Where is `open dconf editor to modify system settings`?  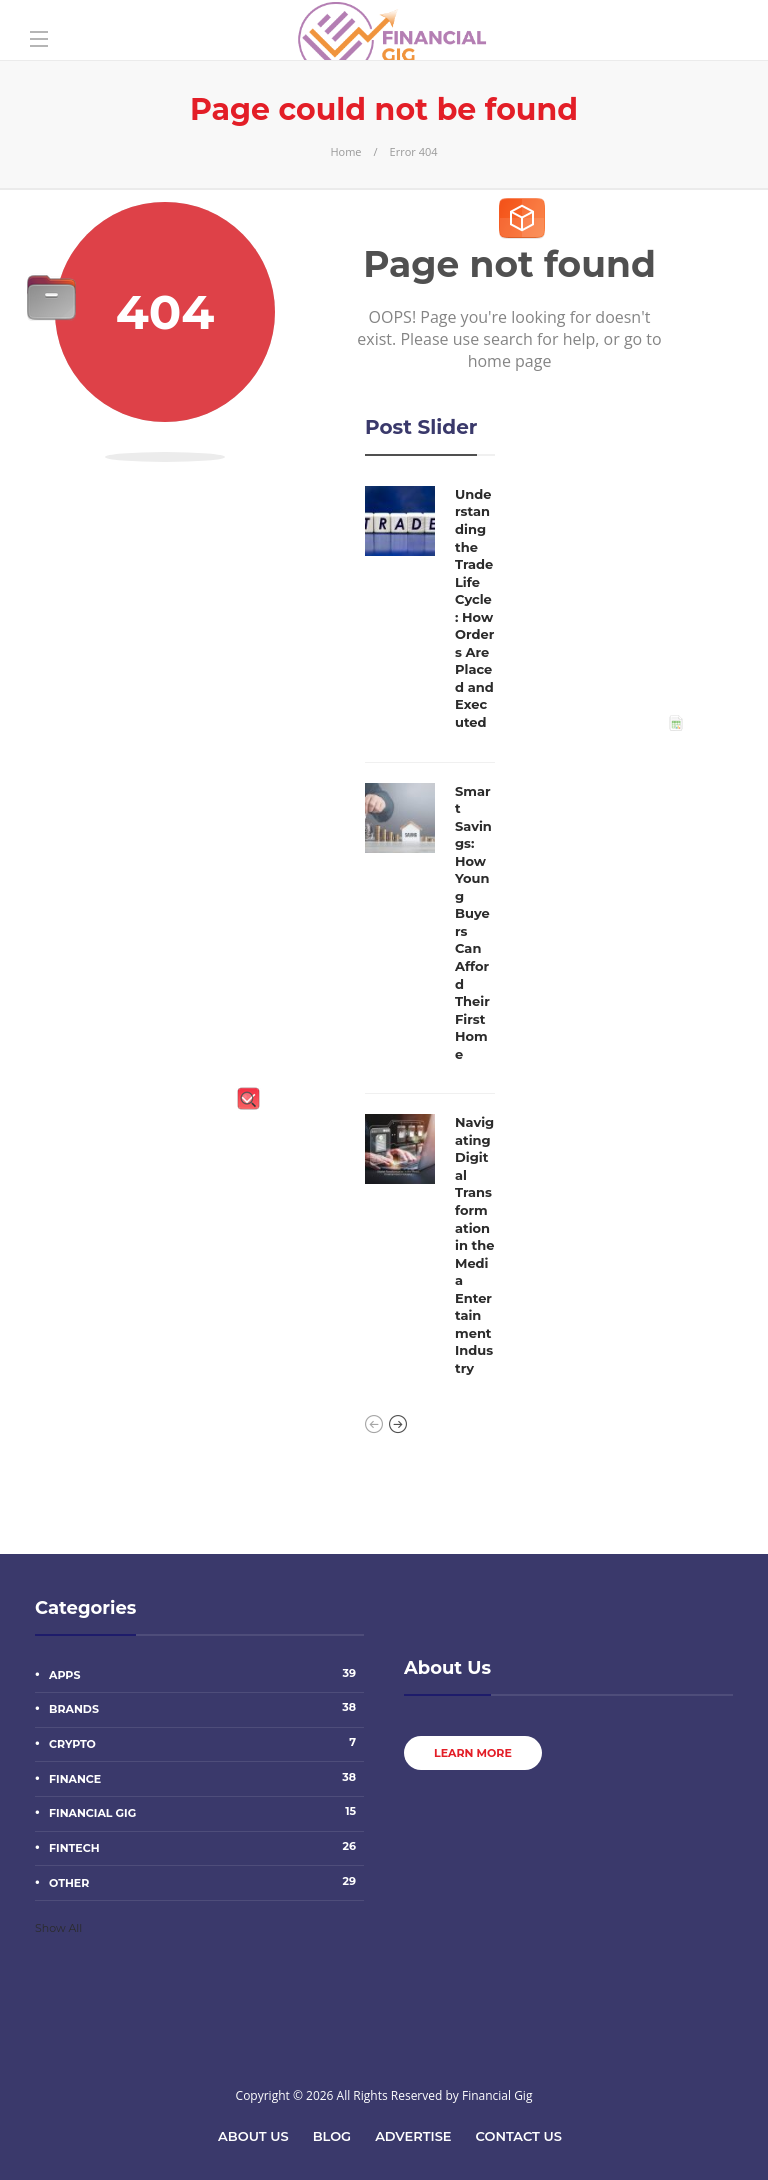
open dconf editor to modify system settings is located at coordinates (248, 1098).